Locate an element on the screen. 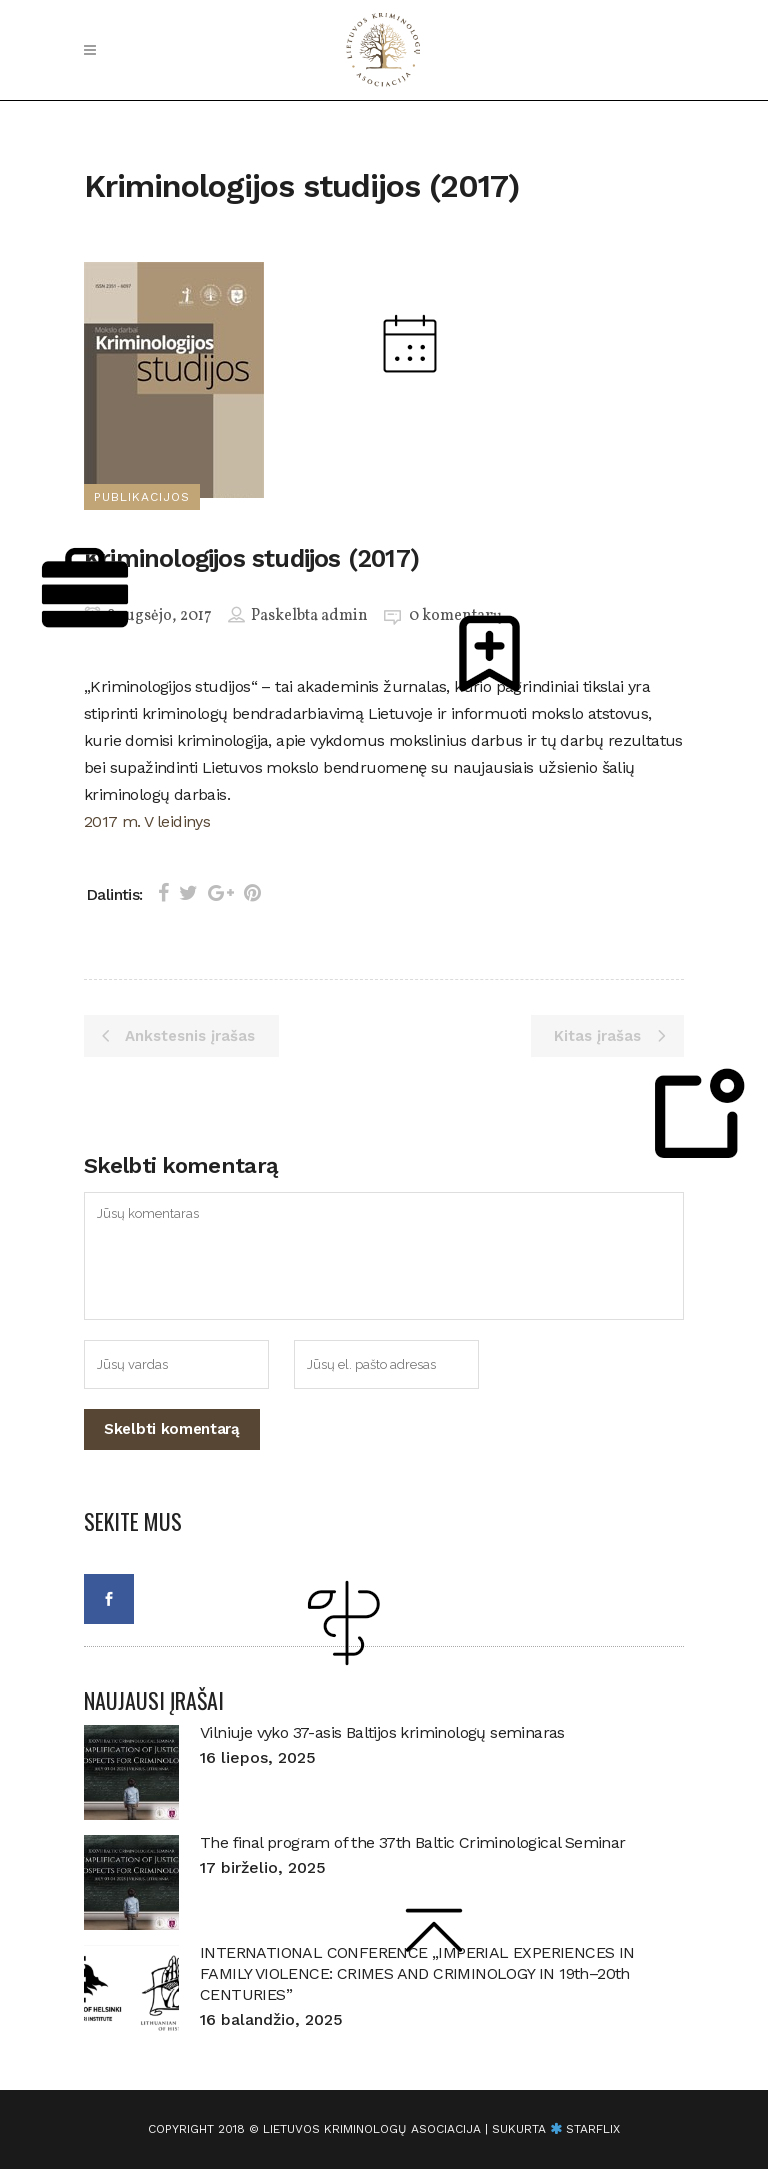  collapse or minimize a section is located at coordinates (434, 1929).